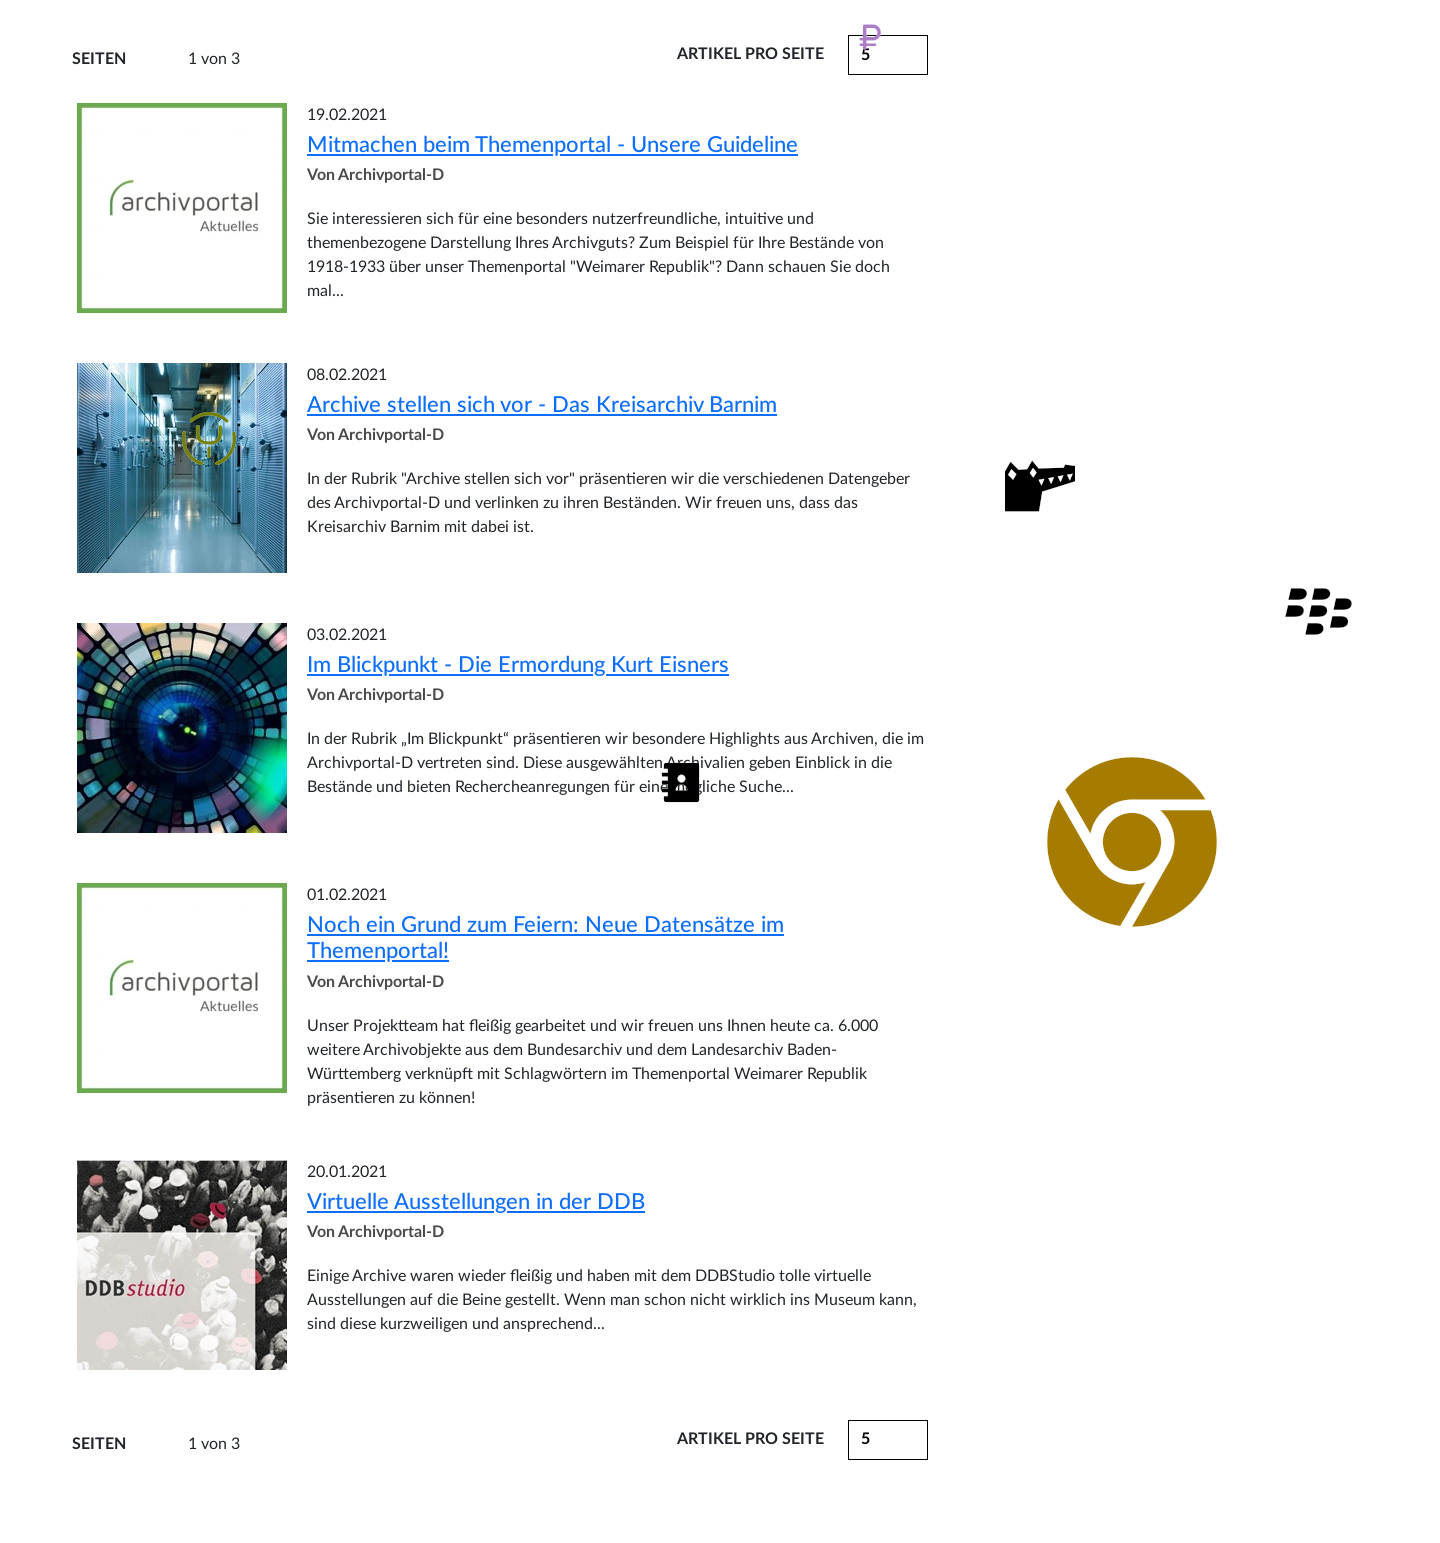 The height and width of the screenshot is (1543, 1440). I want to click on open your contacts list, so click(681, 782).